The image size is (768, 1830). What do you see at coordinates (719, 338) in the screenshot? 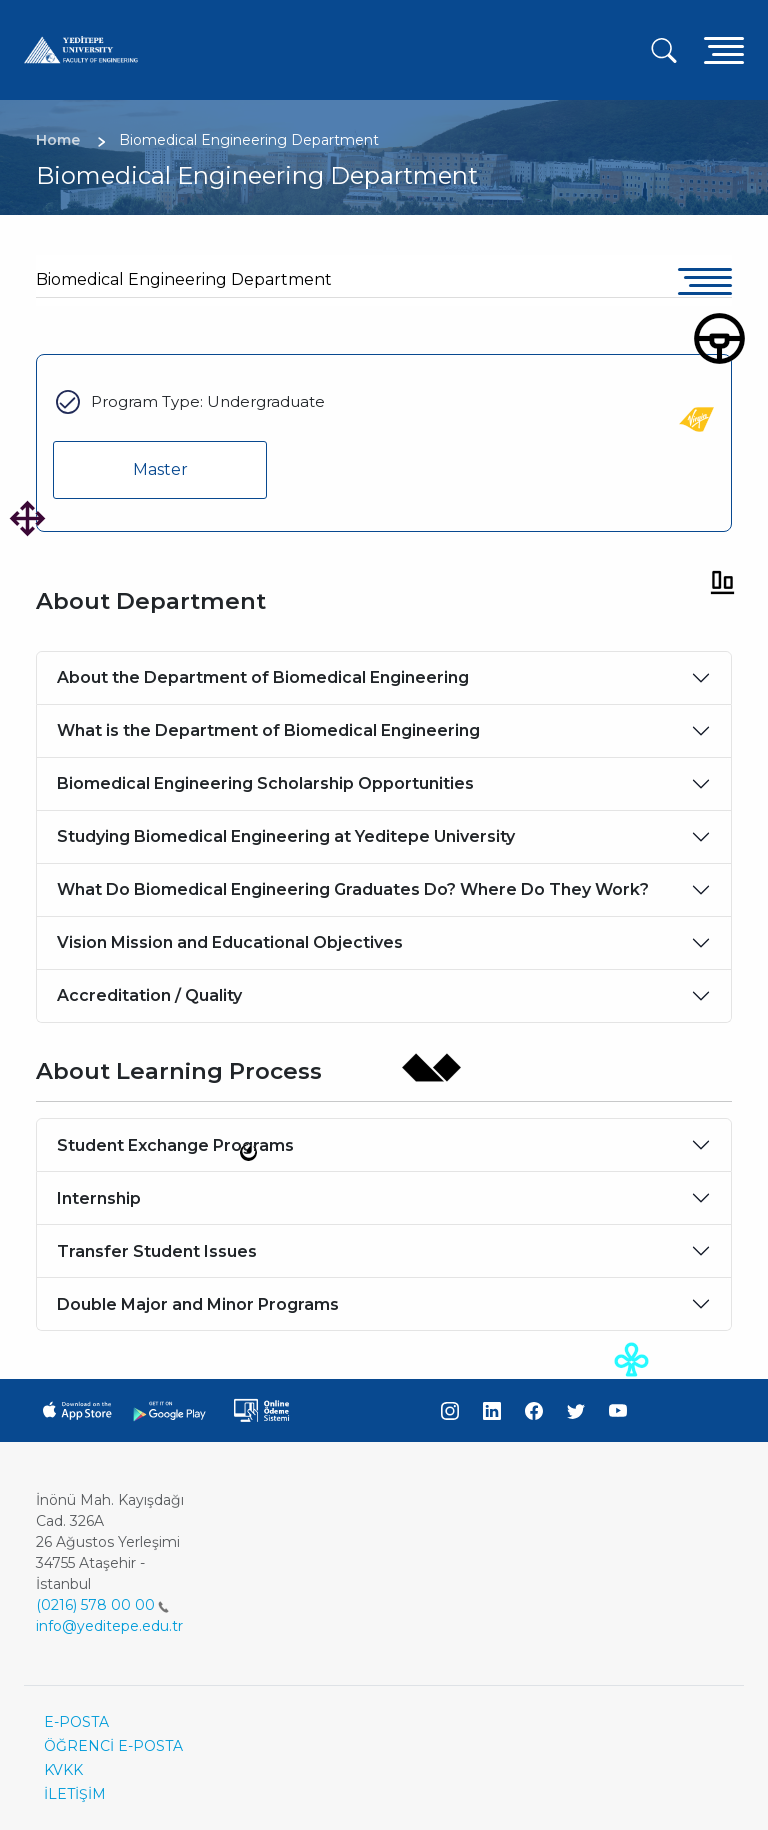
I see `access driving or navigation mode` at bounding box center [719, 338].